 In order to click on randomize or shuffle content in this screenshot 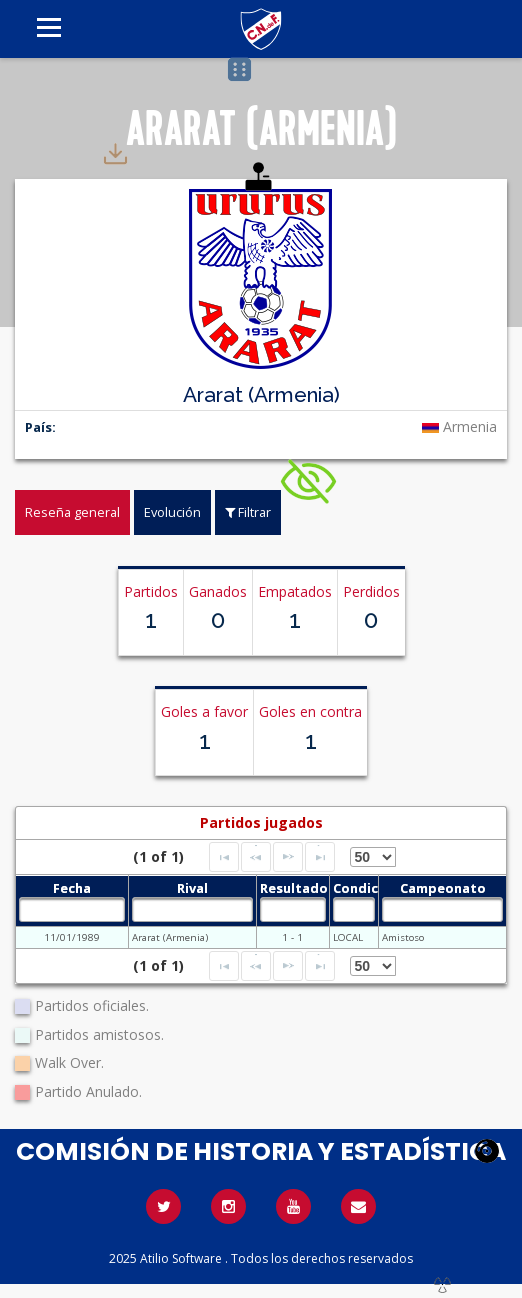, I will do `click(239, 69)`.